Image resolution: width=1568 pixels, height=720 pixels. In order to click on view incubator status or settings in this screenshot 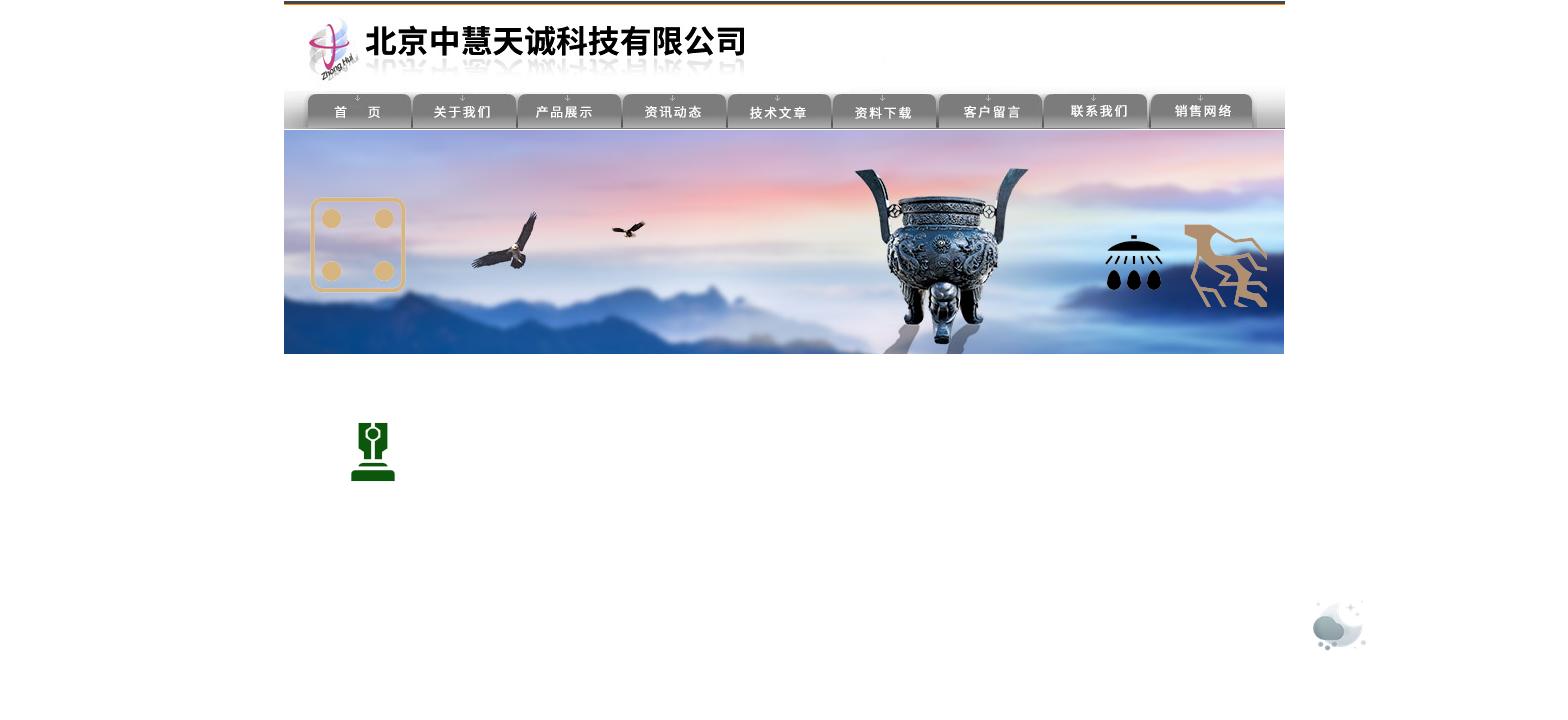, I will do `click(1134, 262)`.